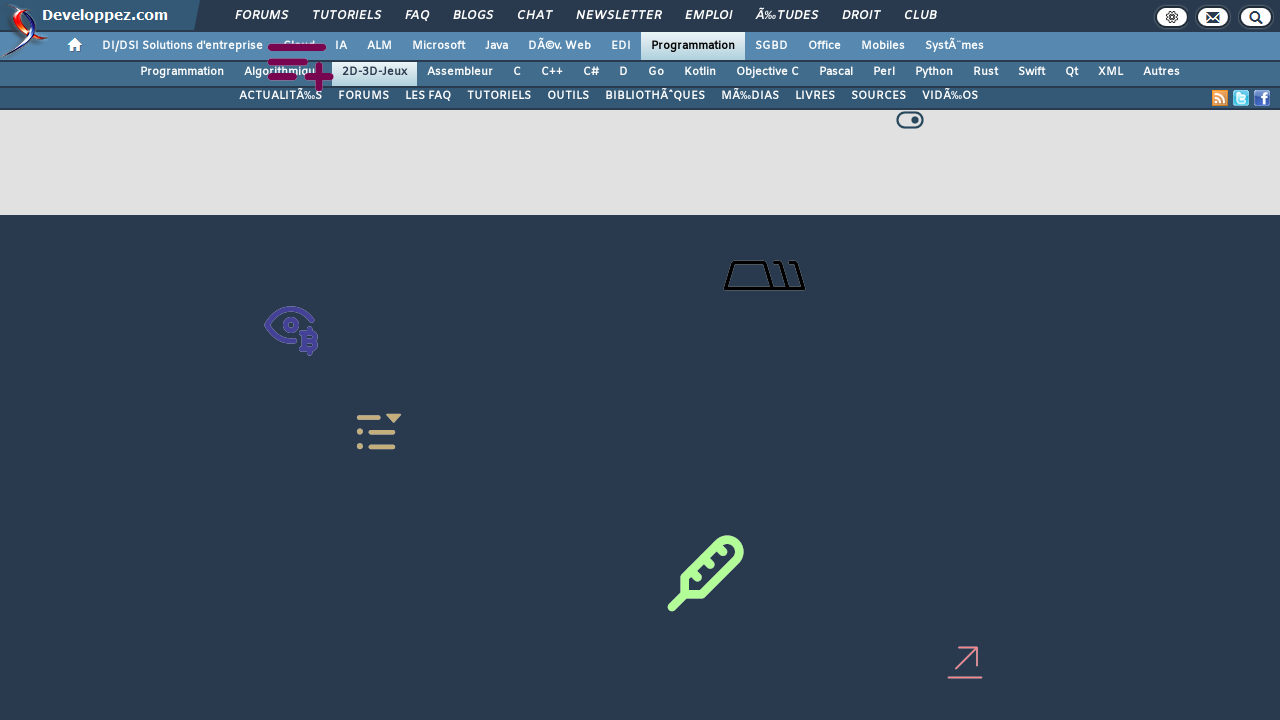 This screenshot has height=720, width=1280. Describe the element at coordinates (706, 573) in the screenshot. I see `view current temperature reading` at that location.